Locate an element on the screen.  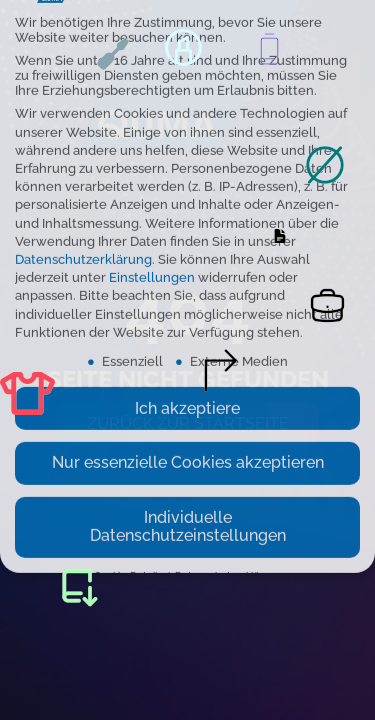
browse clothing or apparel items is located at coordinates (27, 393).